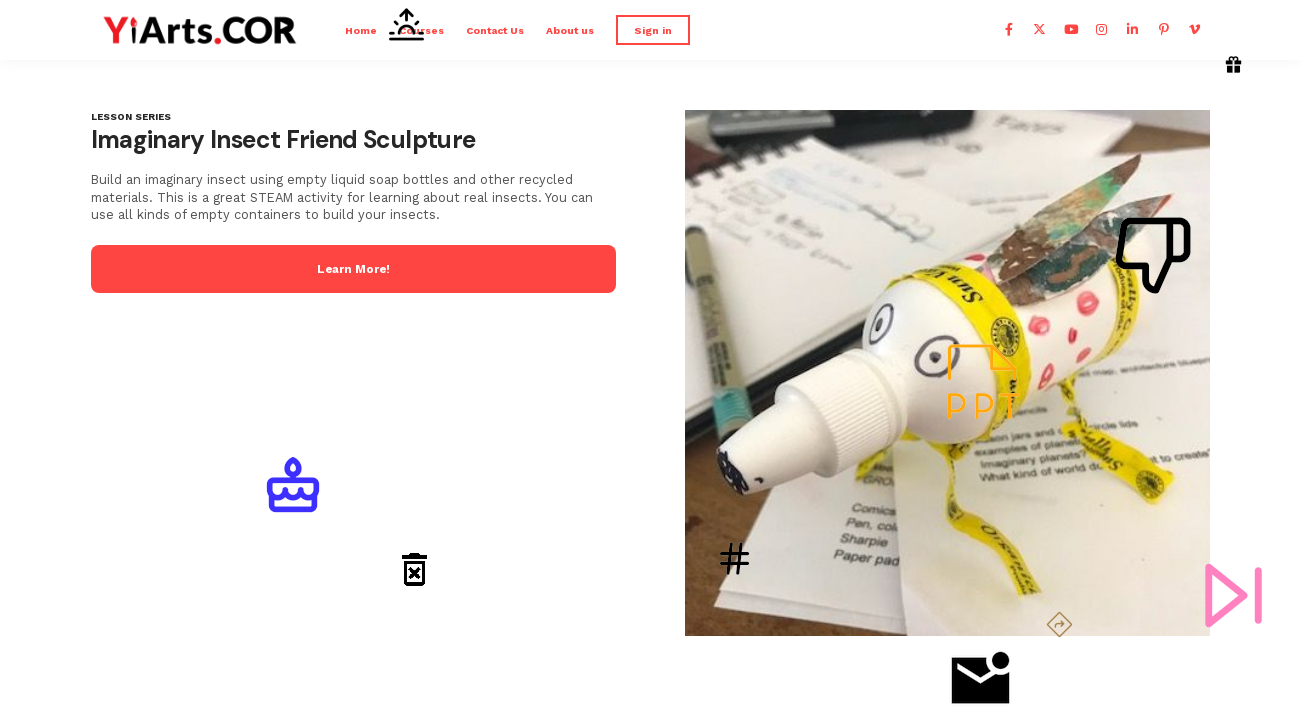 The image size is (1301, 720). What do you see at coordinates (980, 680) in the screenshot?
I see `indicates an unread email message` at bounding box center [980, 680].